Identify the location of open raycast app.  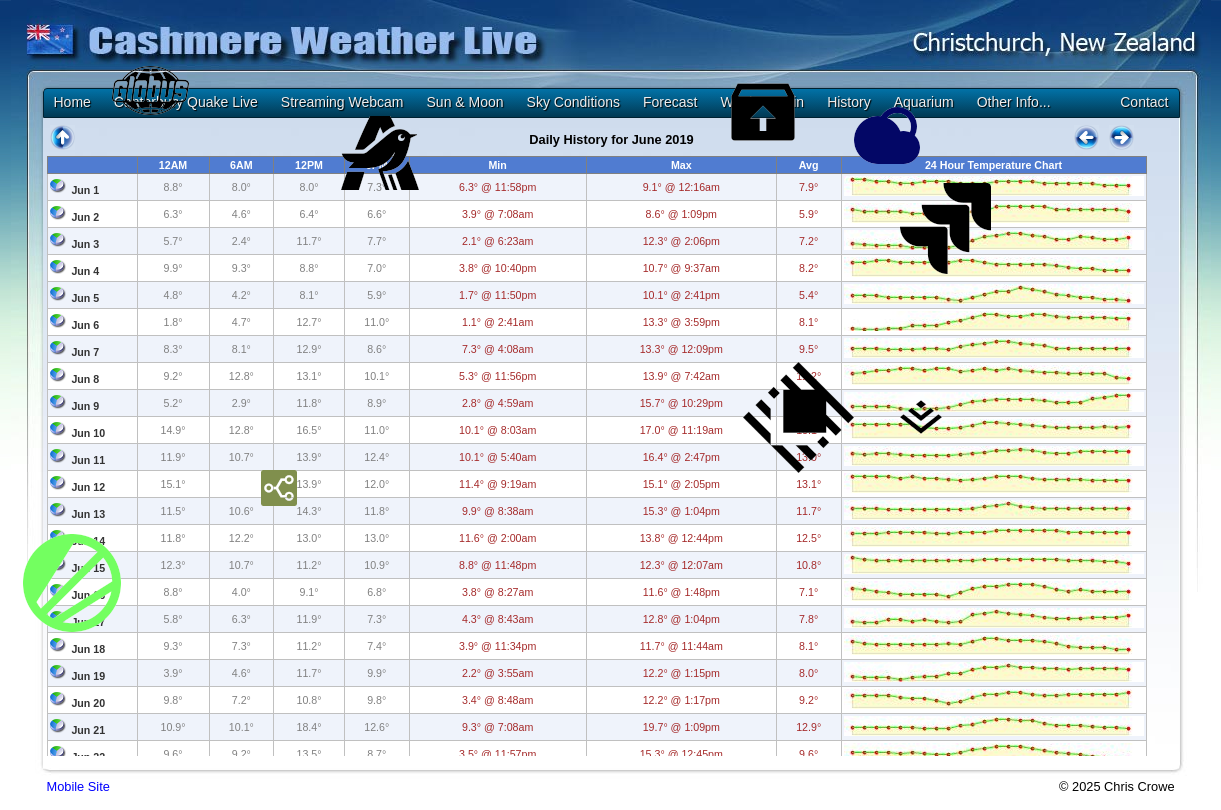
(798, 417).